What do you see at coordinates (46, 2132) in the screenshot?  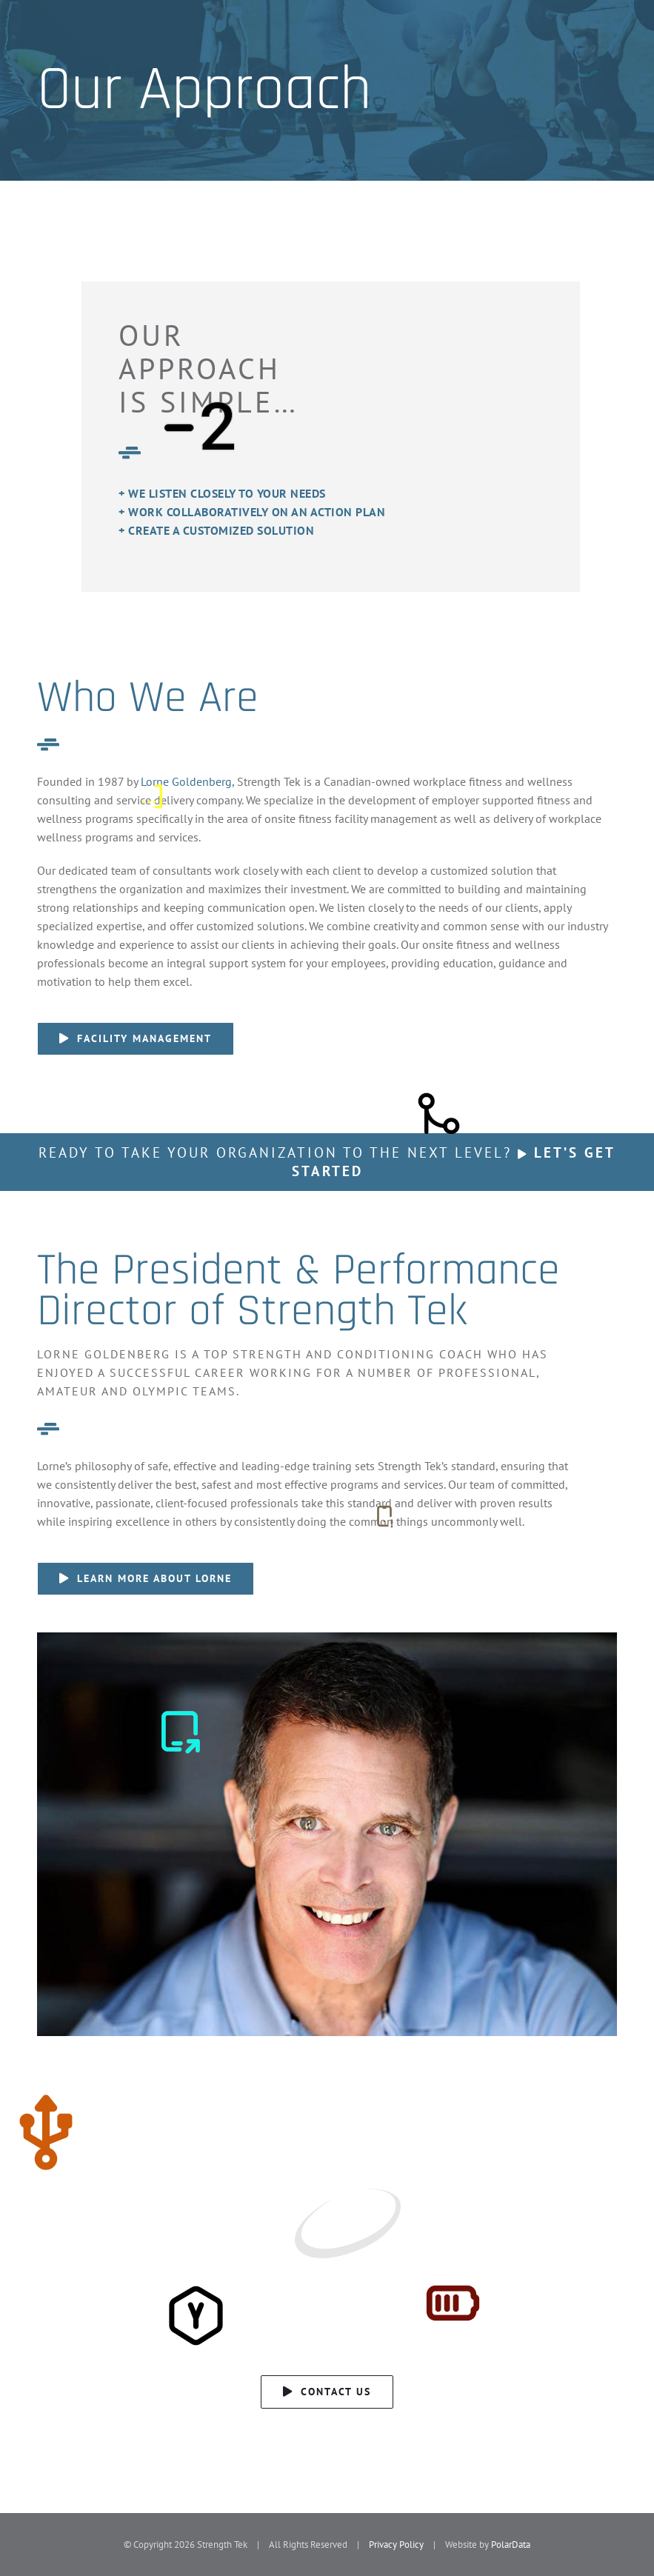 I see `connect a USB device` at bounding box center [46, 2132].